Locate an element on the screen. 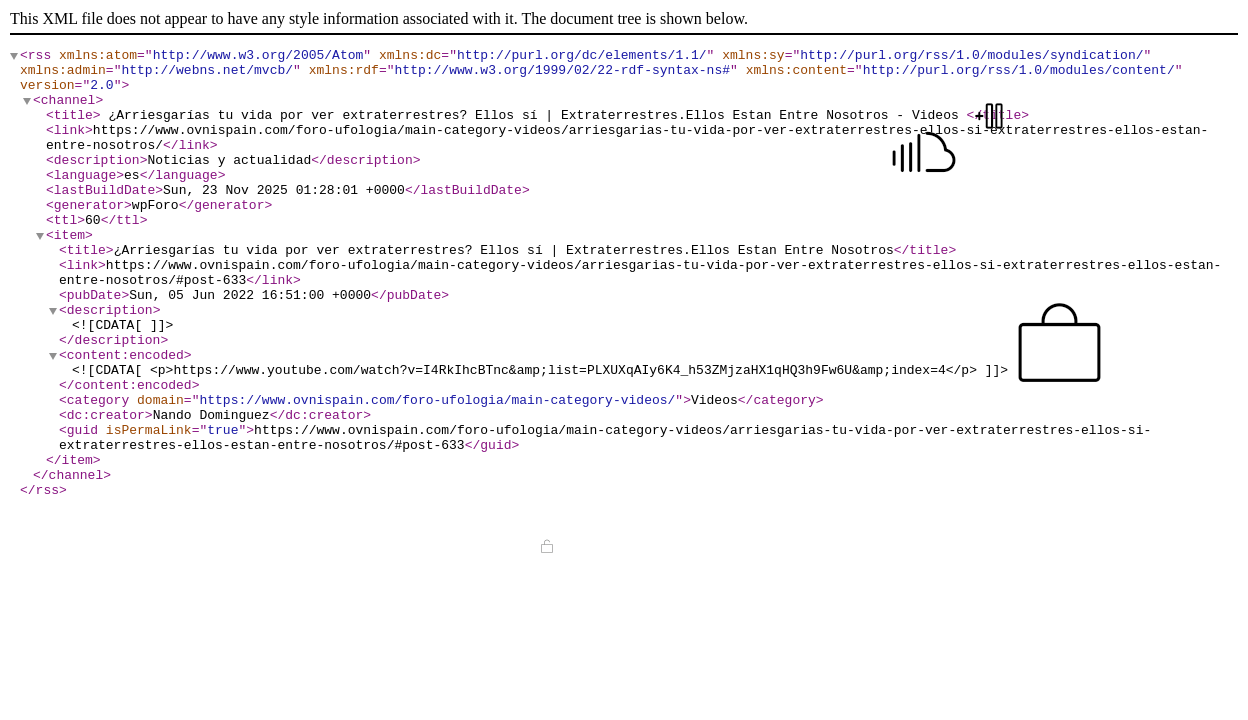  add a new column to the left is located at coordinates (991, 116).